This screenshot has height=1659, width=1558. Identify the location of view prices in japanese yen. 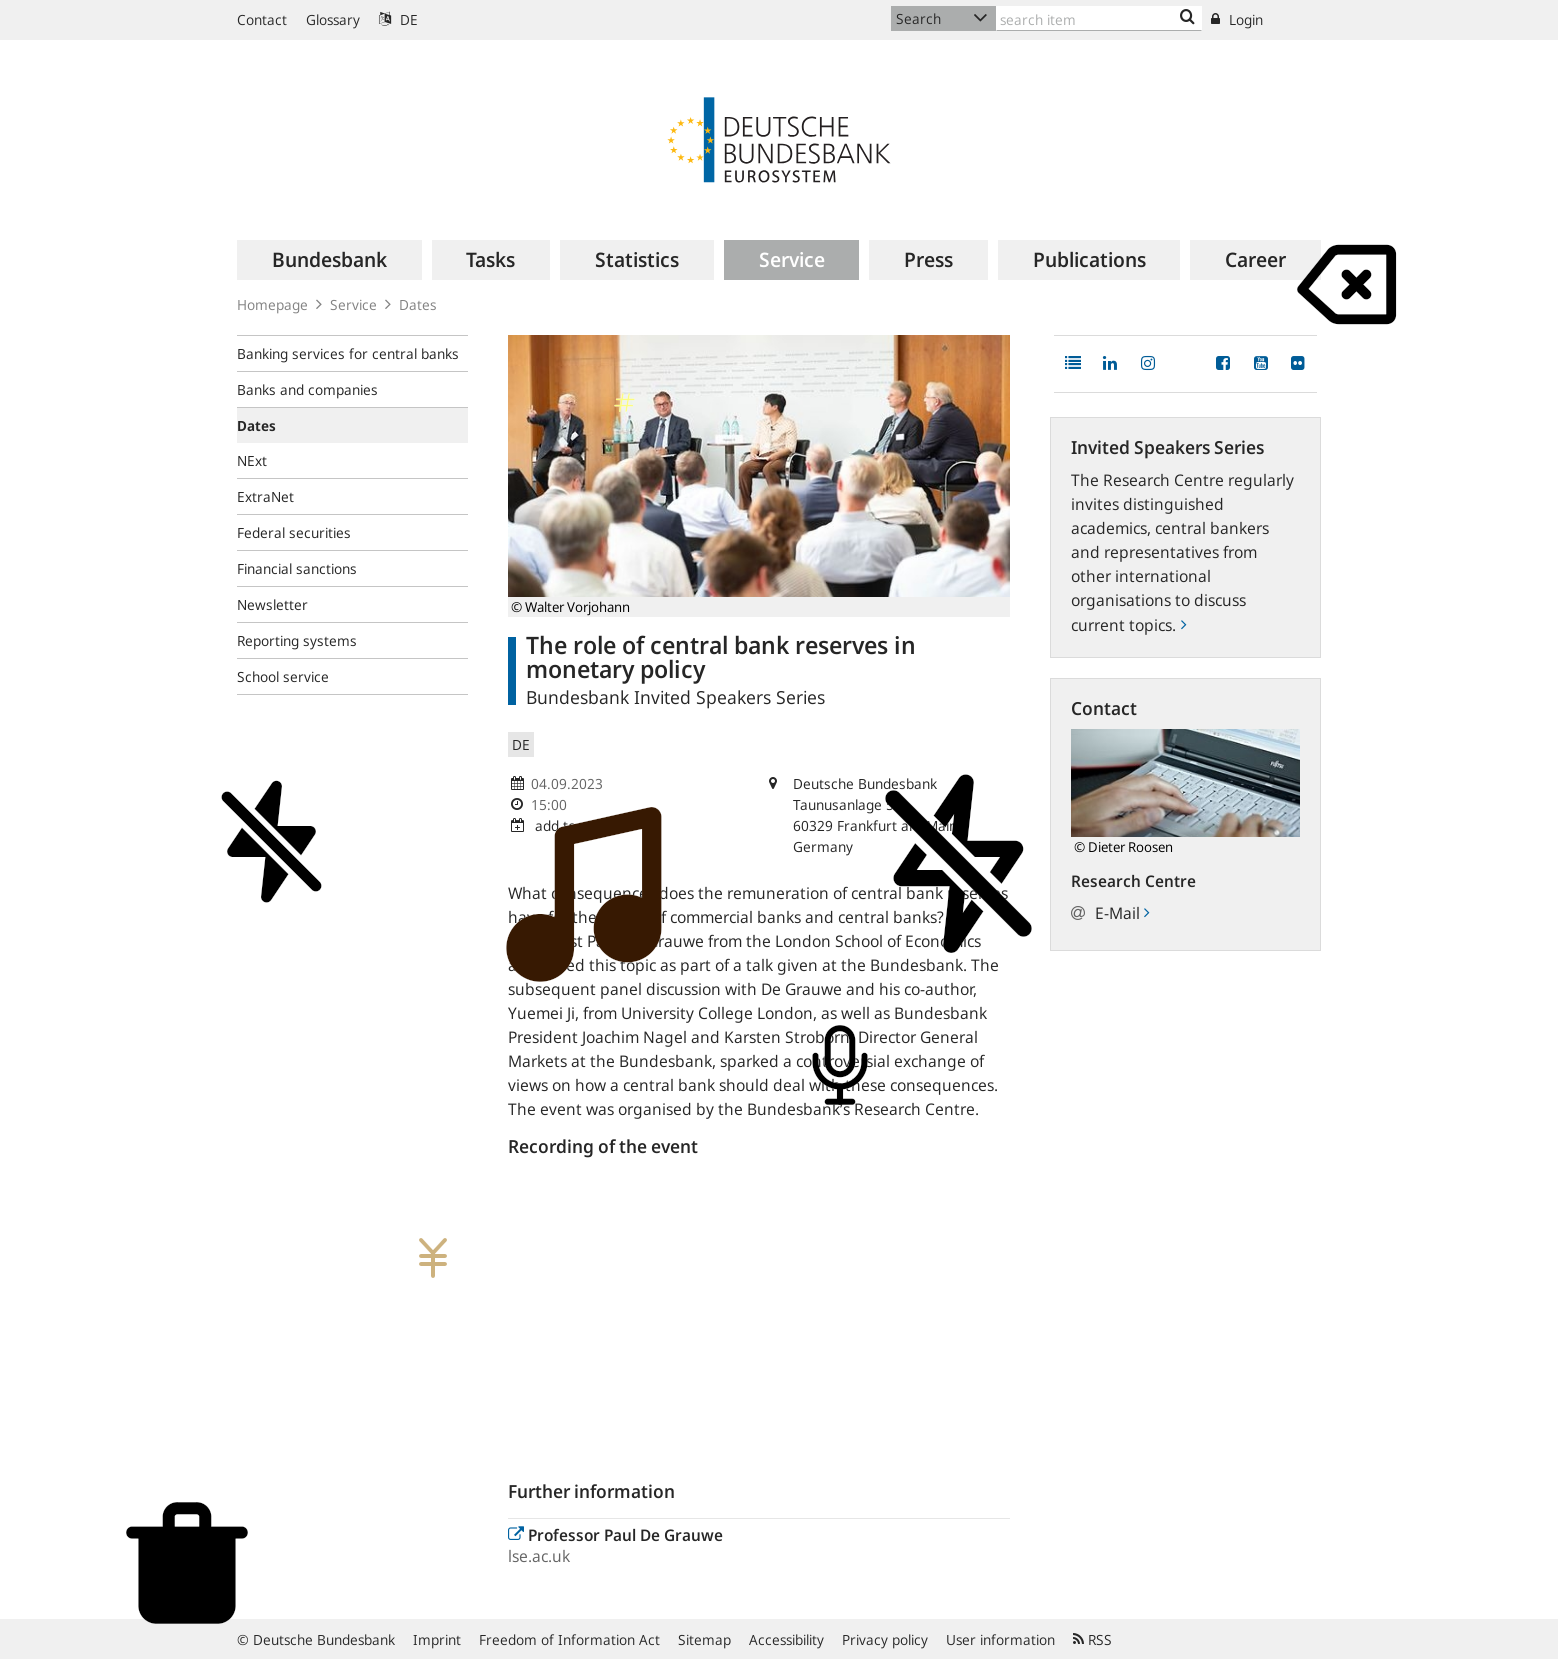
(433, 1258).